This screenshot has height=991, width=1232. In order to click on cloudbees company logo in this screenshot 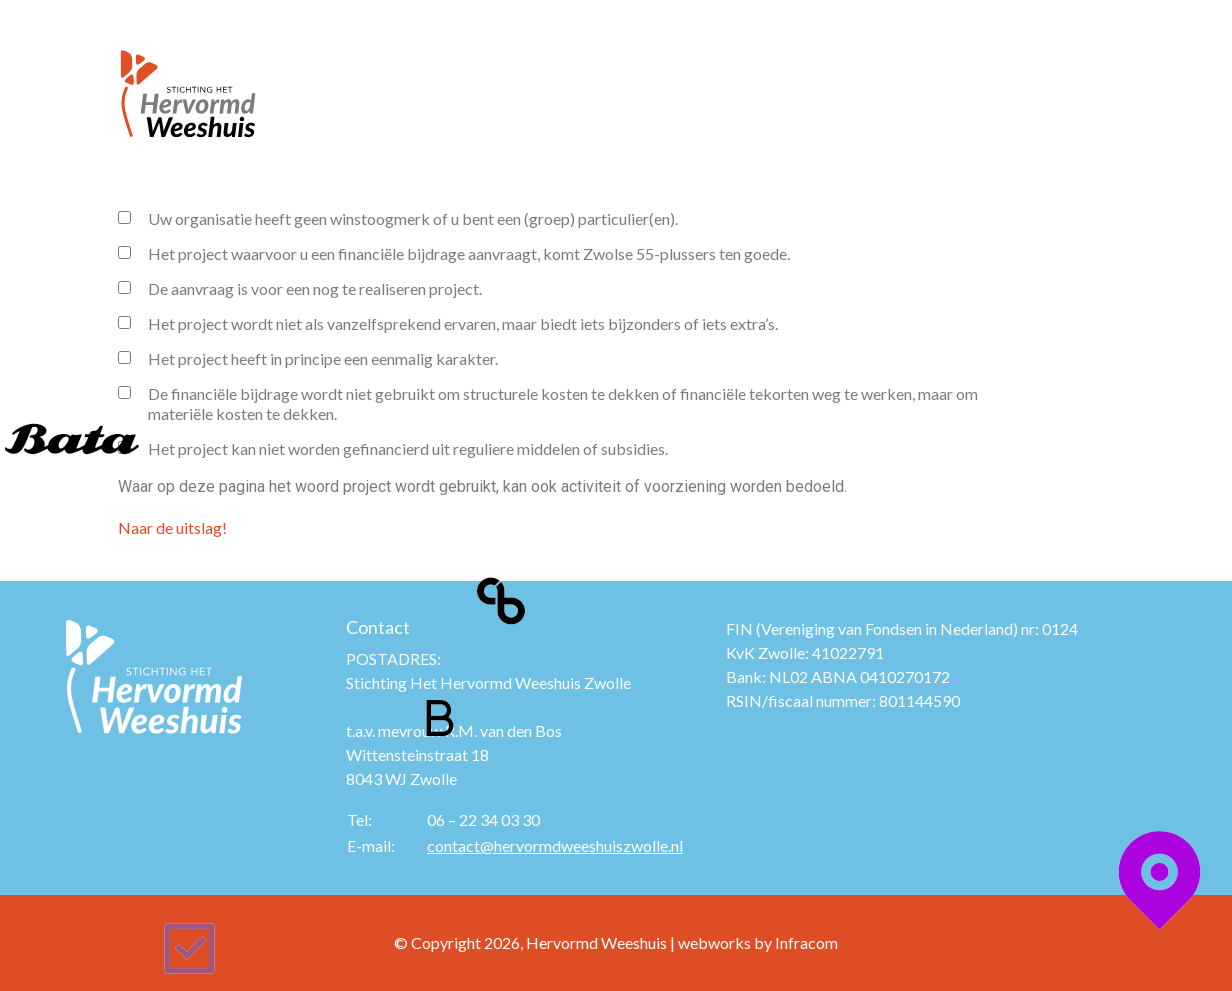, I will do `click(501, 601)`.